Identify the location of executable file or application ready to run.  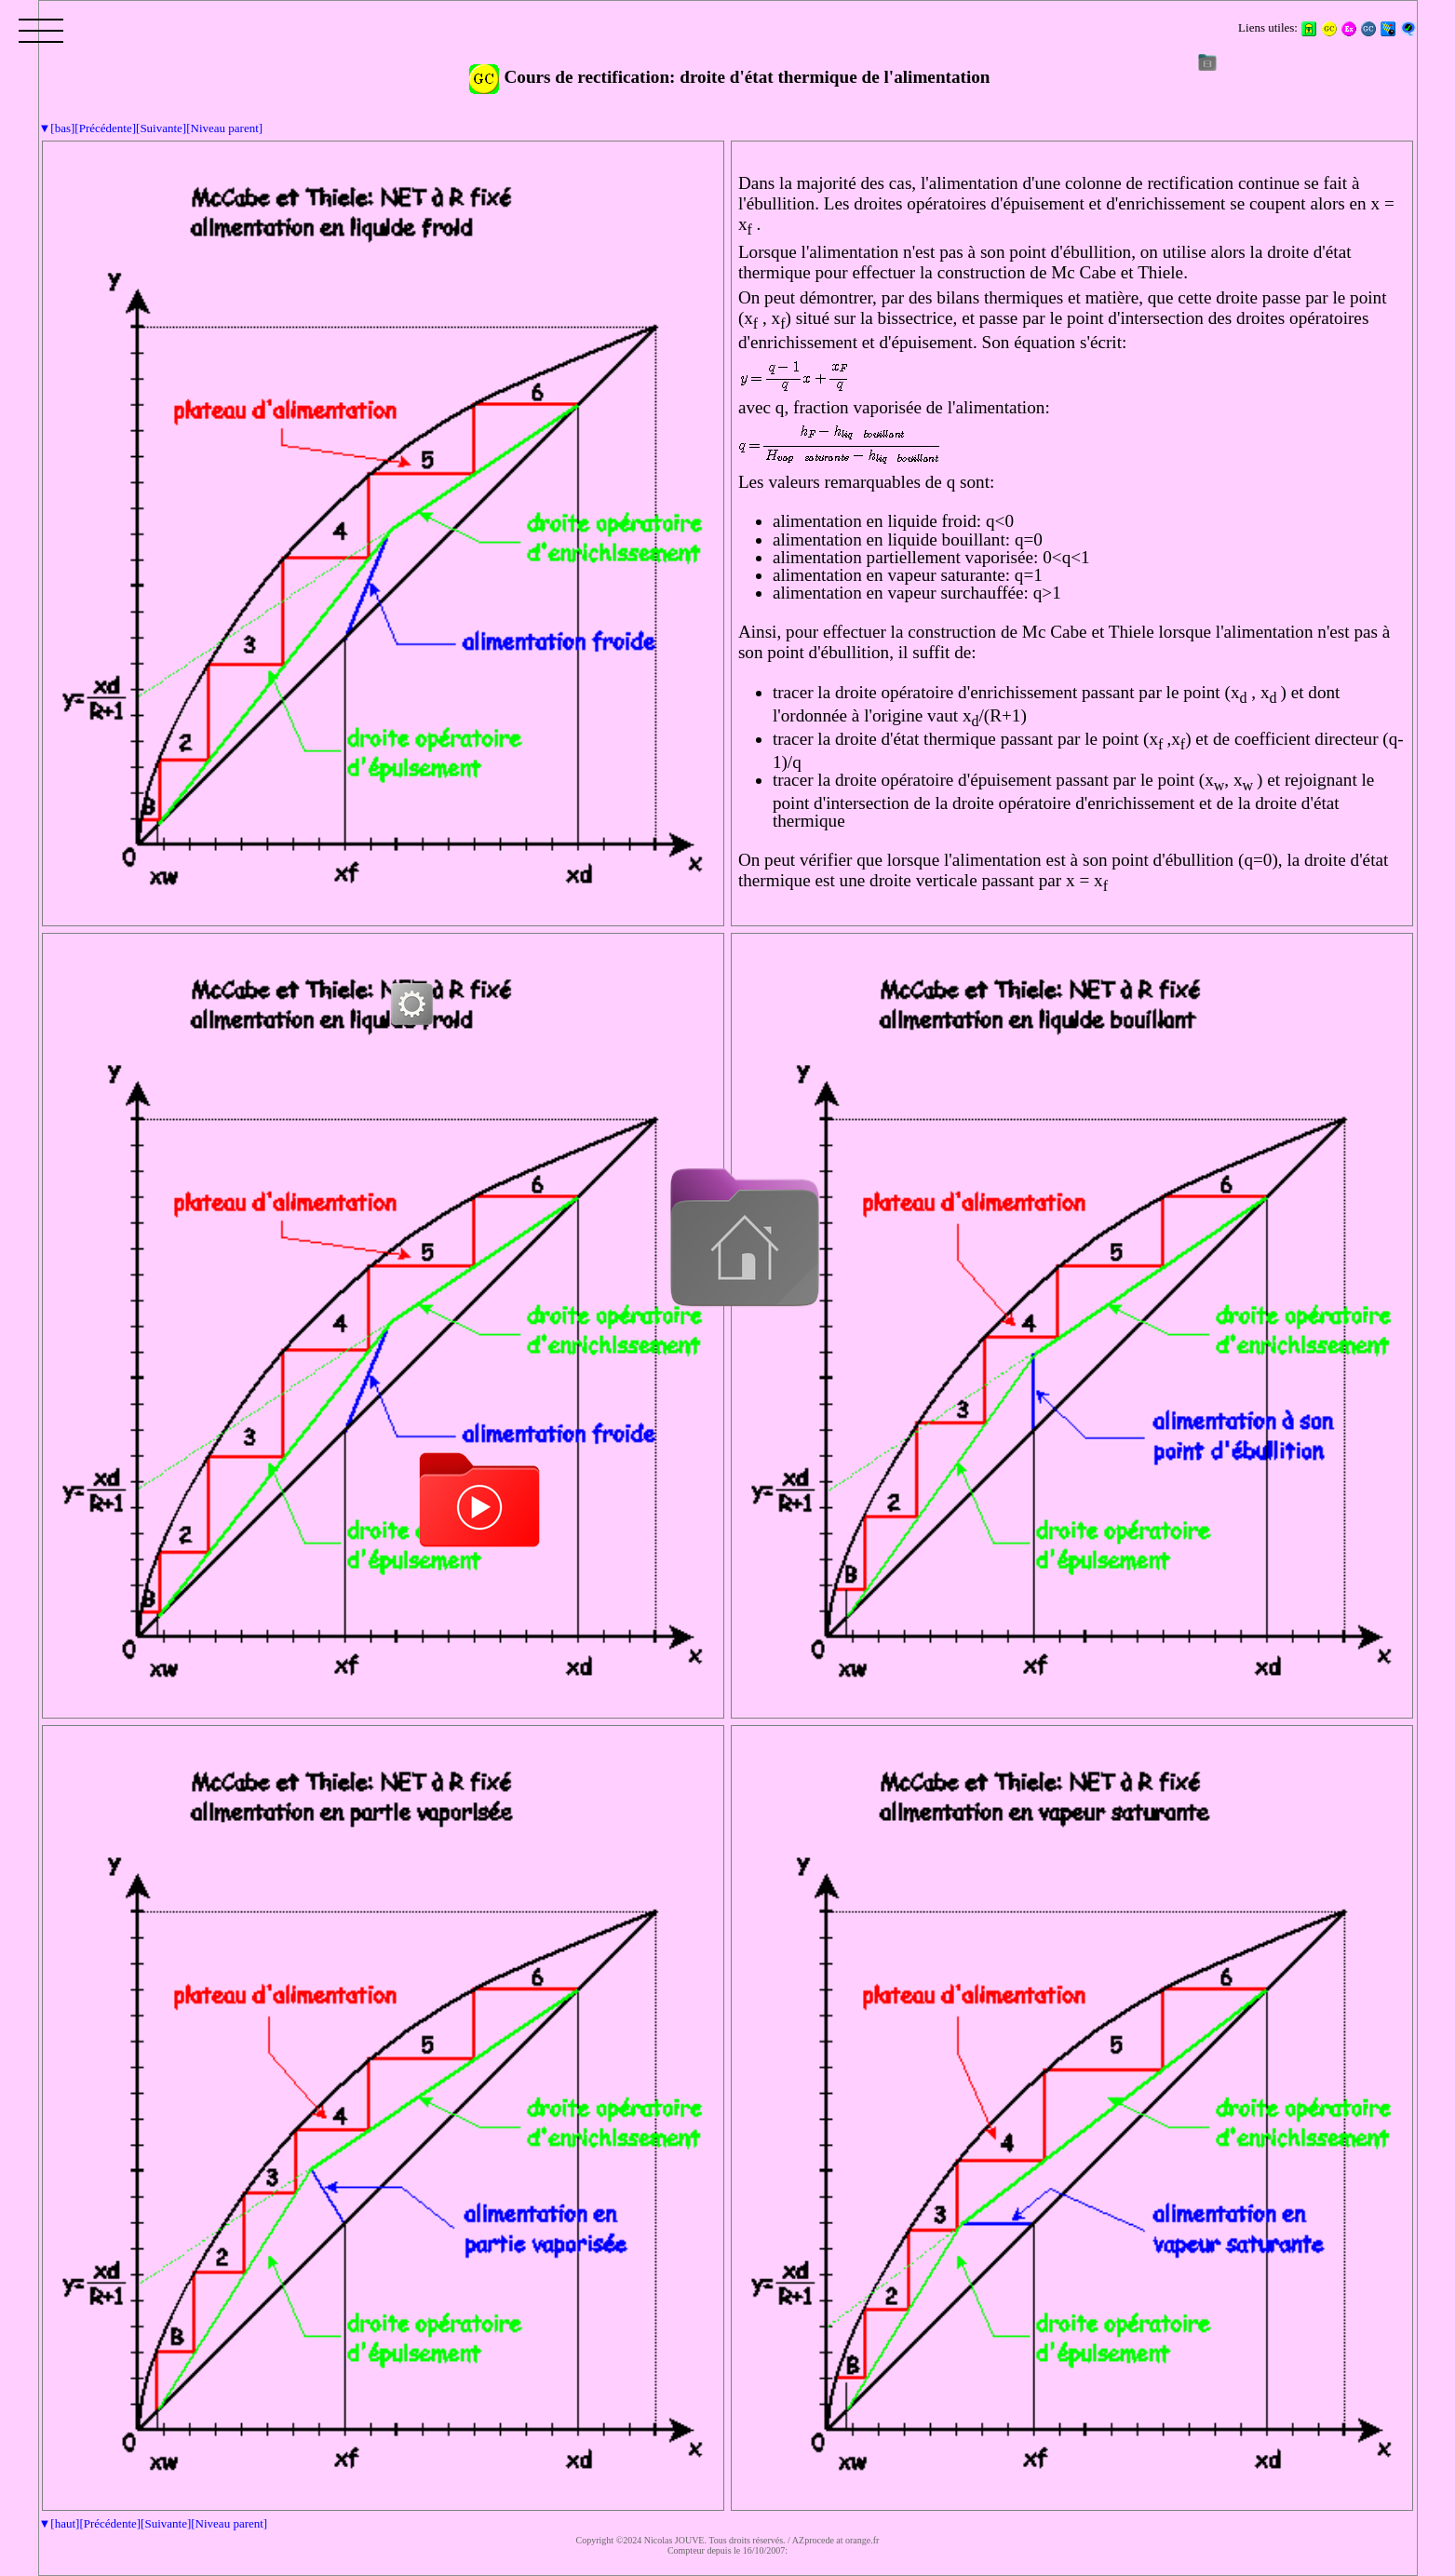
(411, 1004).